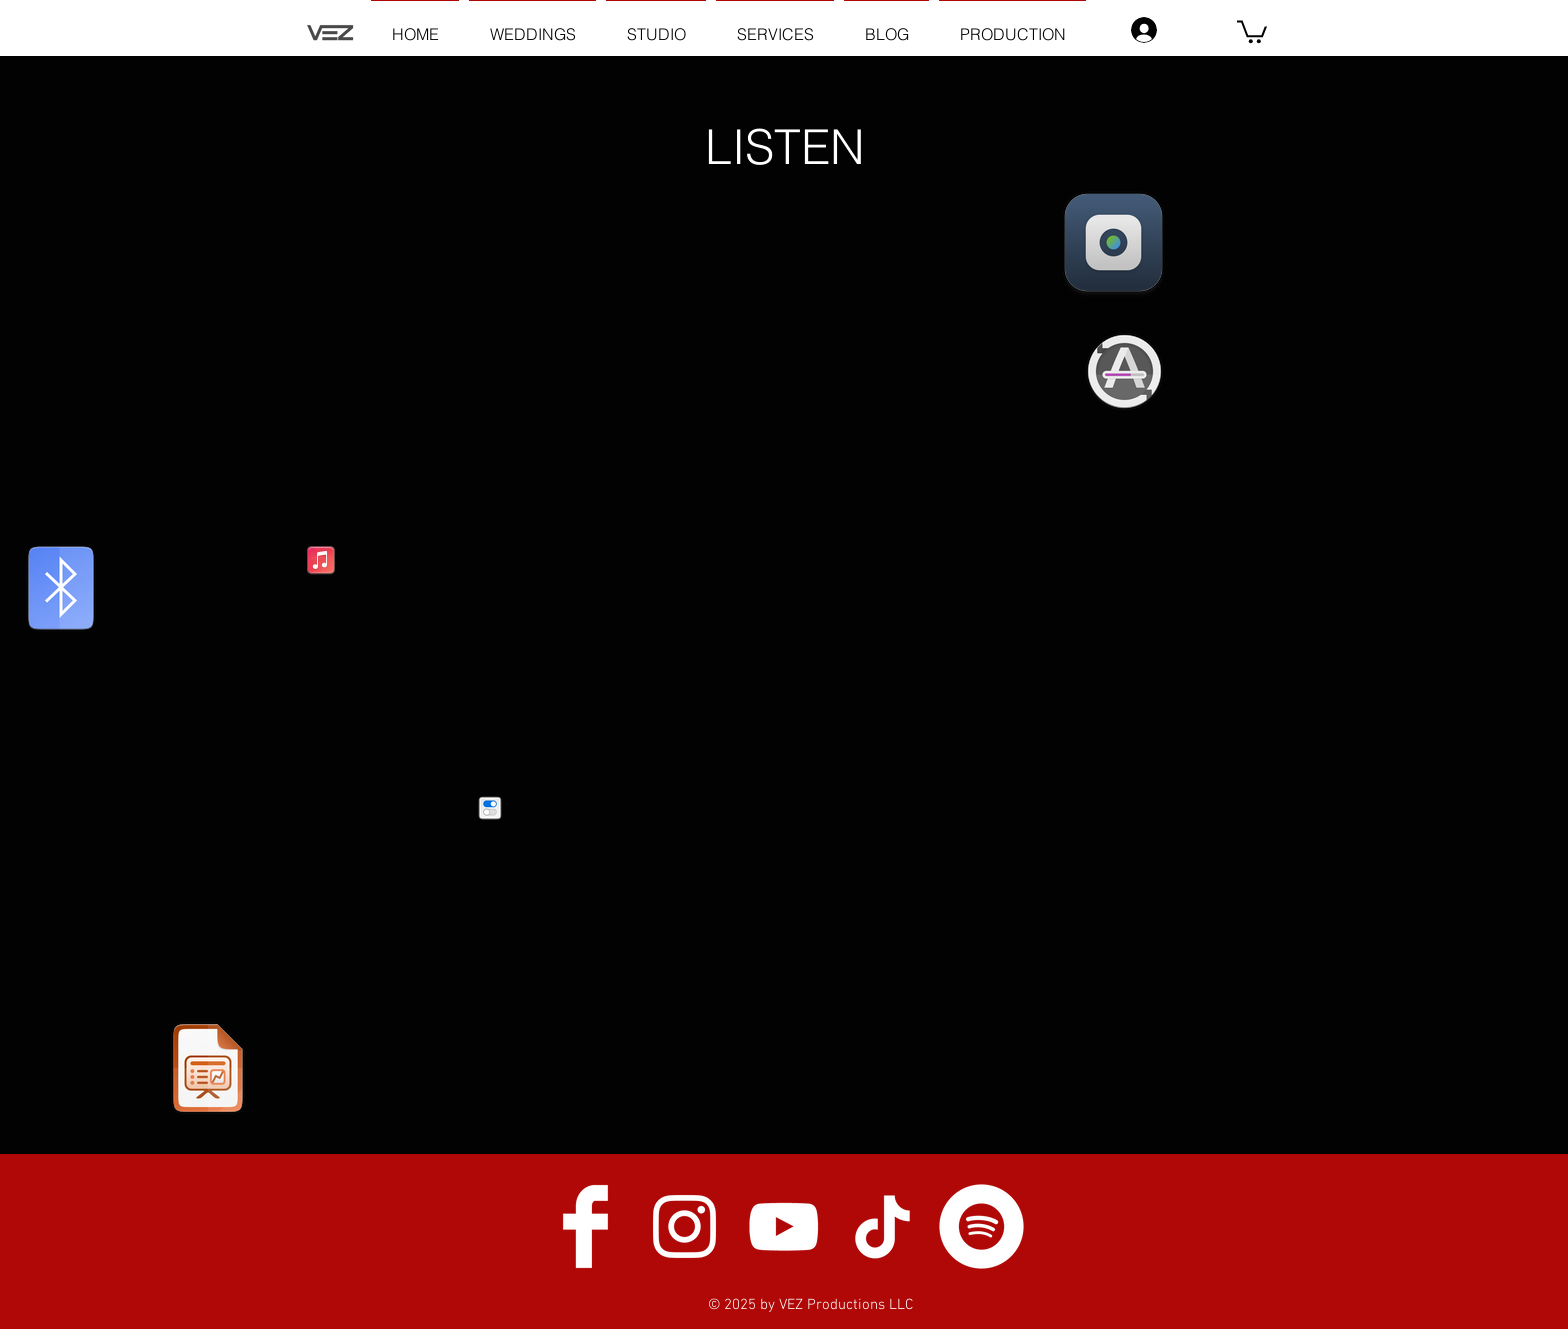 The image size is (1568, 1329). What do you see at coordinates (208, 1068) in the screenshot?
I see `libreoffice impress presentation file` at bounding box center [208, 1068].